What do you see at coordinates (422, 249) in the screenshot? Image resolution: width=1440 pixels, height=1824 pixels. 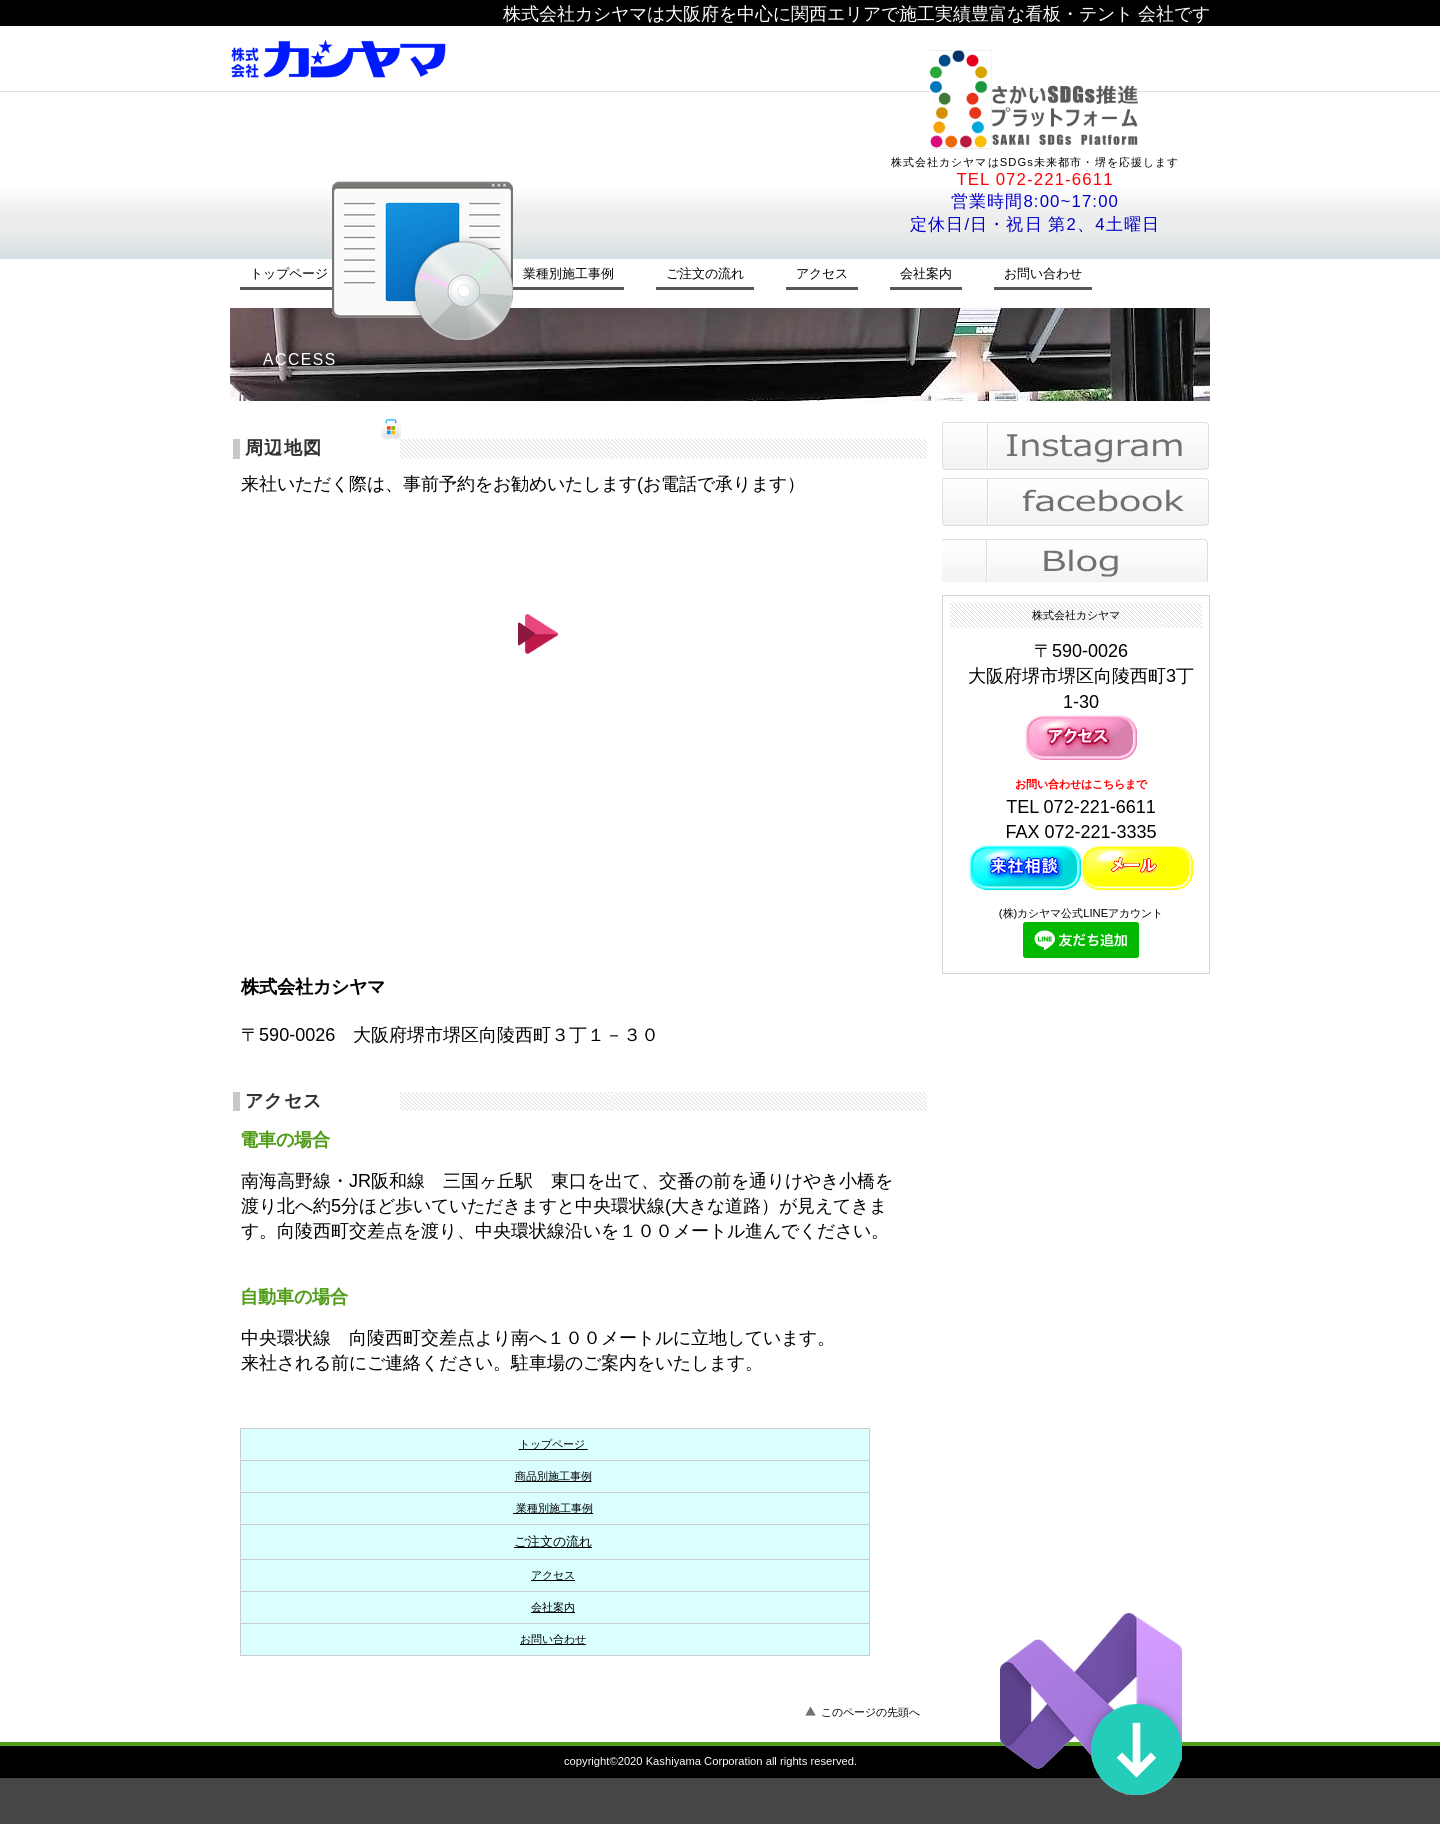 I see `open program installation disc` at bounding box center [422, 249].